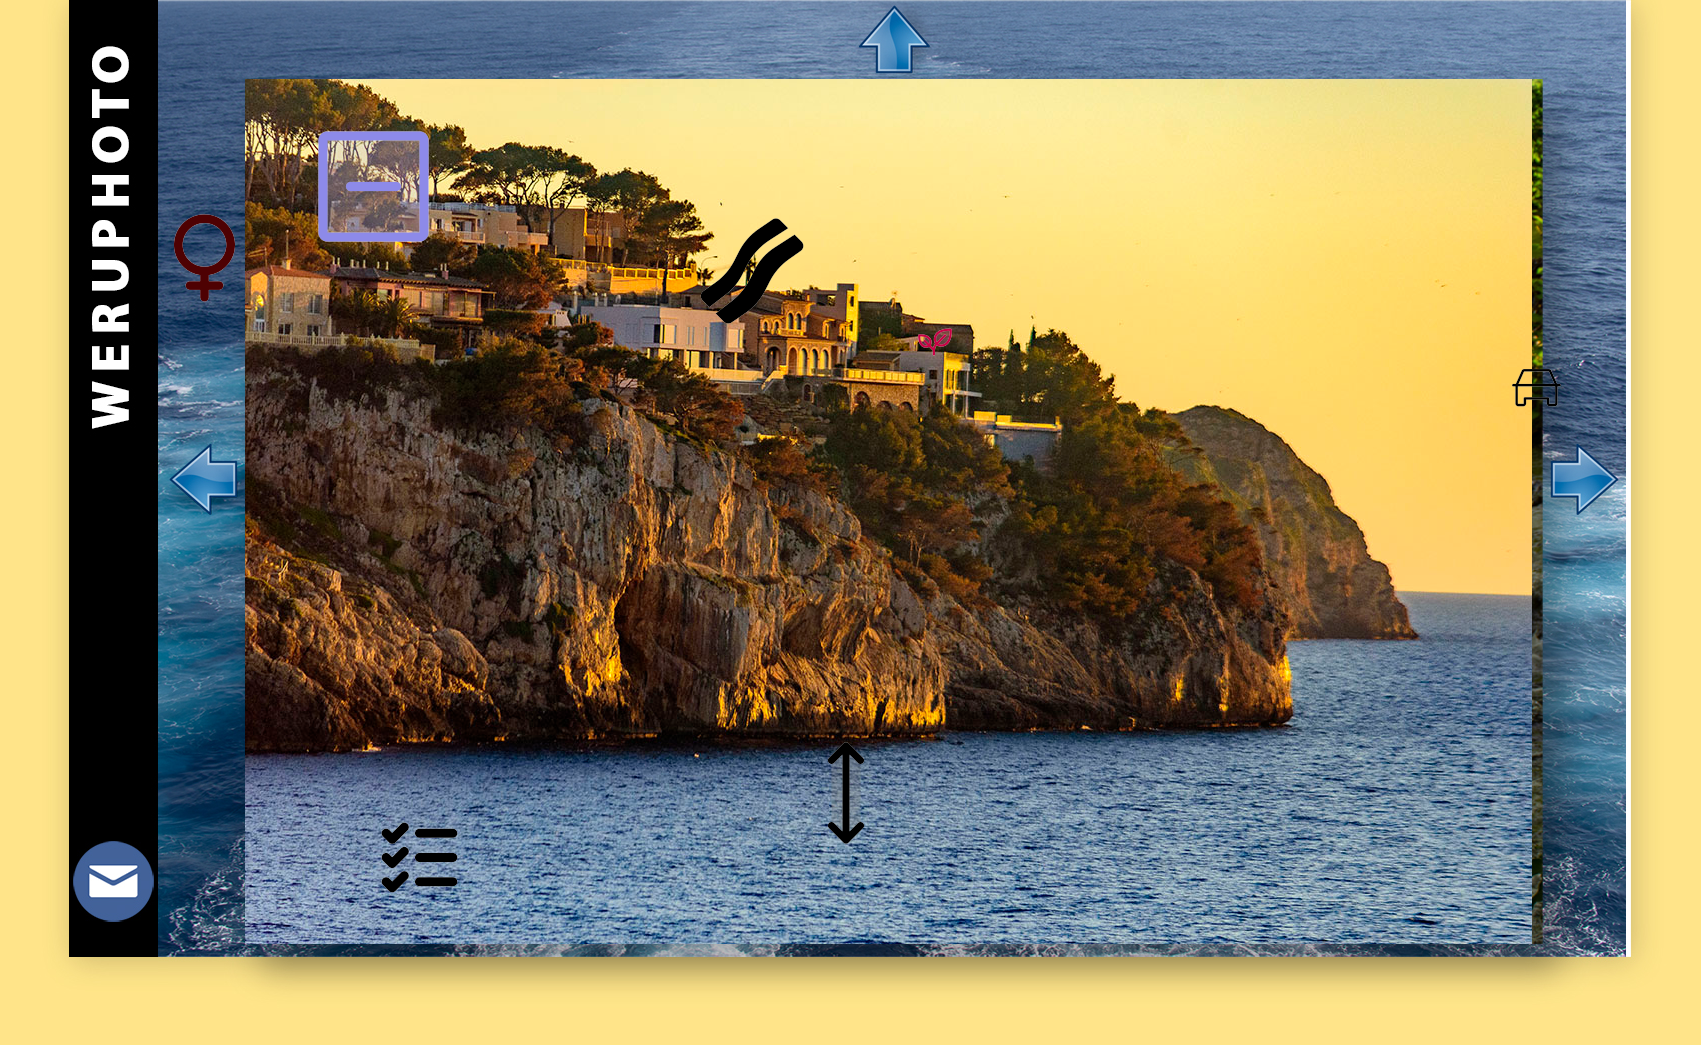 Image resolution: width=1701 pixels, height=1045 pixels. I want to click on access vehicle or car-related features, so click(1536, 388).